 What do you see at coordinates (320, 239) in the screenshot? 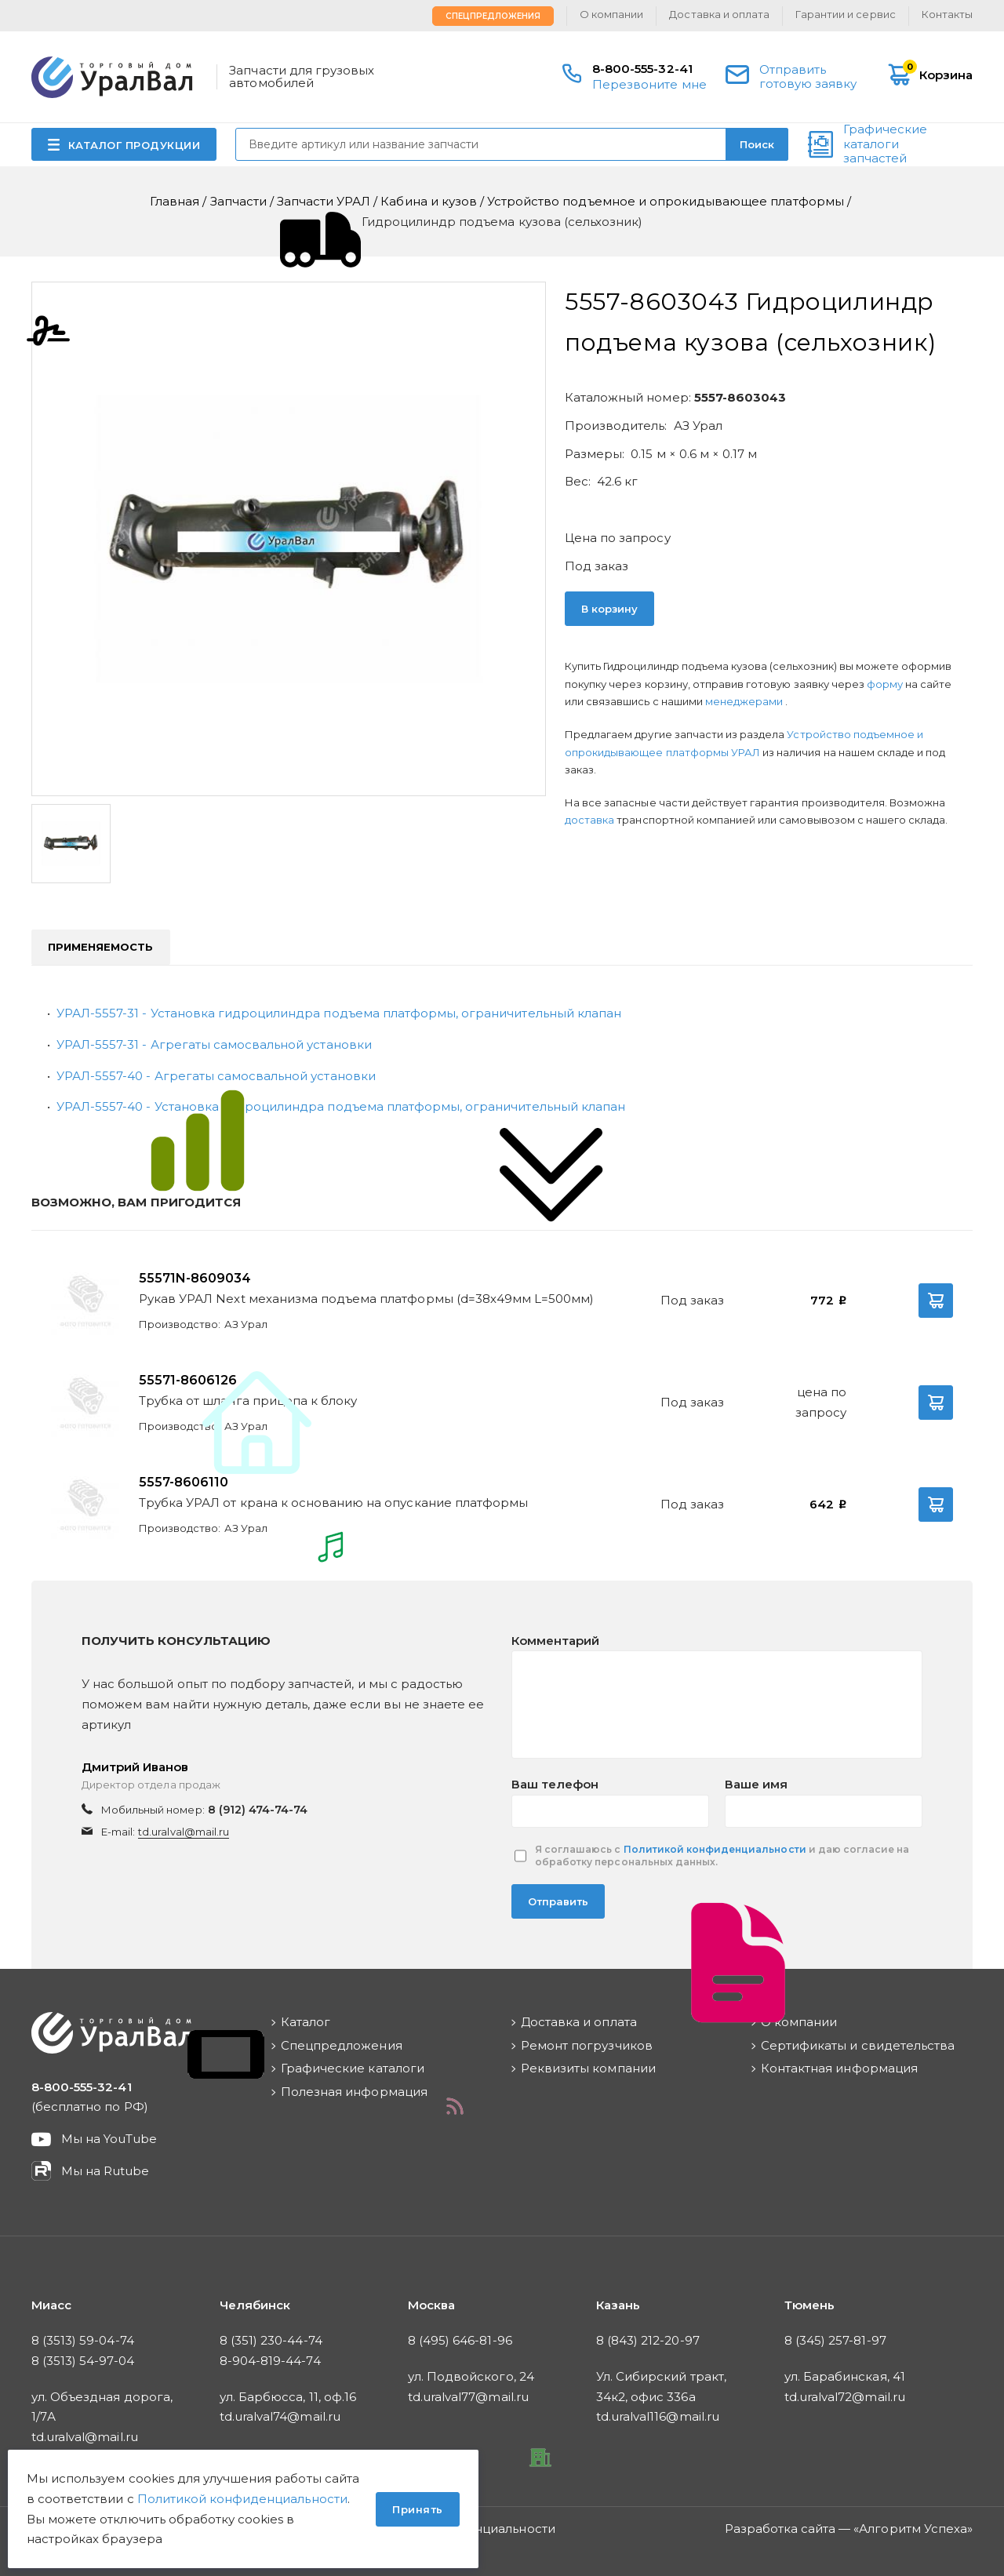
I see `track shipment or delivery status` at bounding box center [320, 239].